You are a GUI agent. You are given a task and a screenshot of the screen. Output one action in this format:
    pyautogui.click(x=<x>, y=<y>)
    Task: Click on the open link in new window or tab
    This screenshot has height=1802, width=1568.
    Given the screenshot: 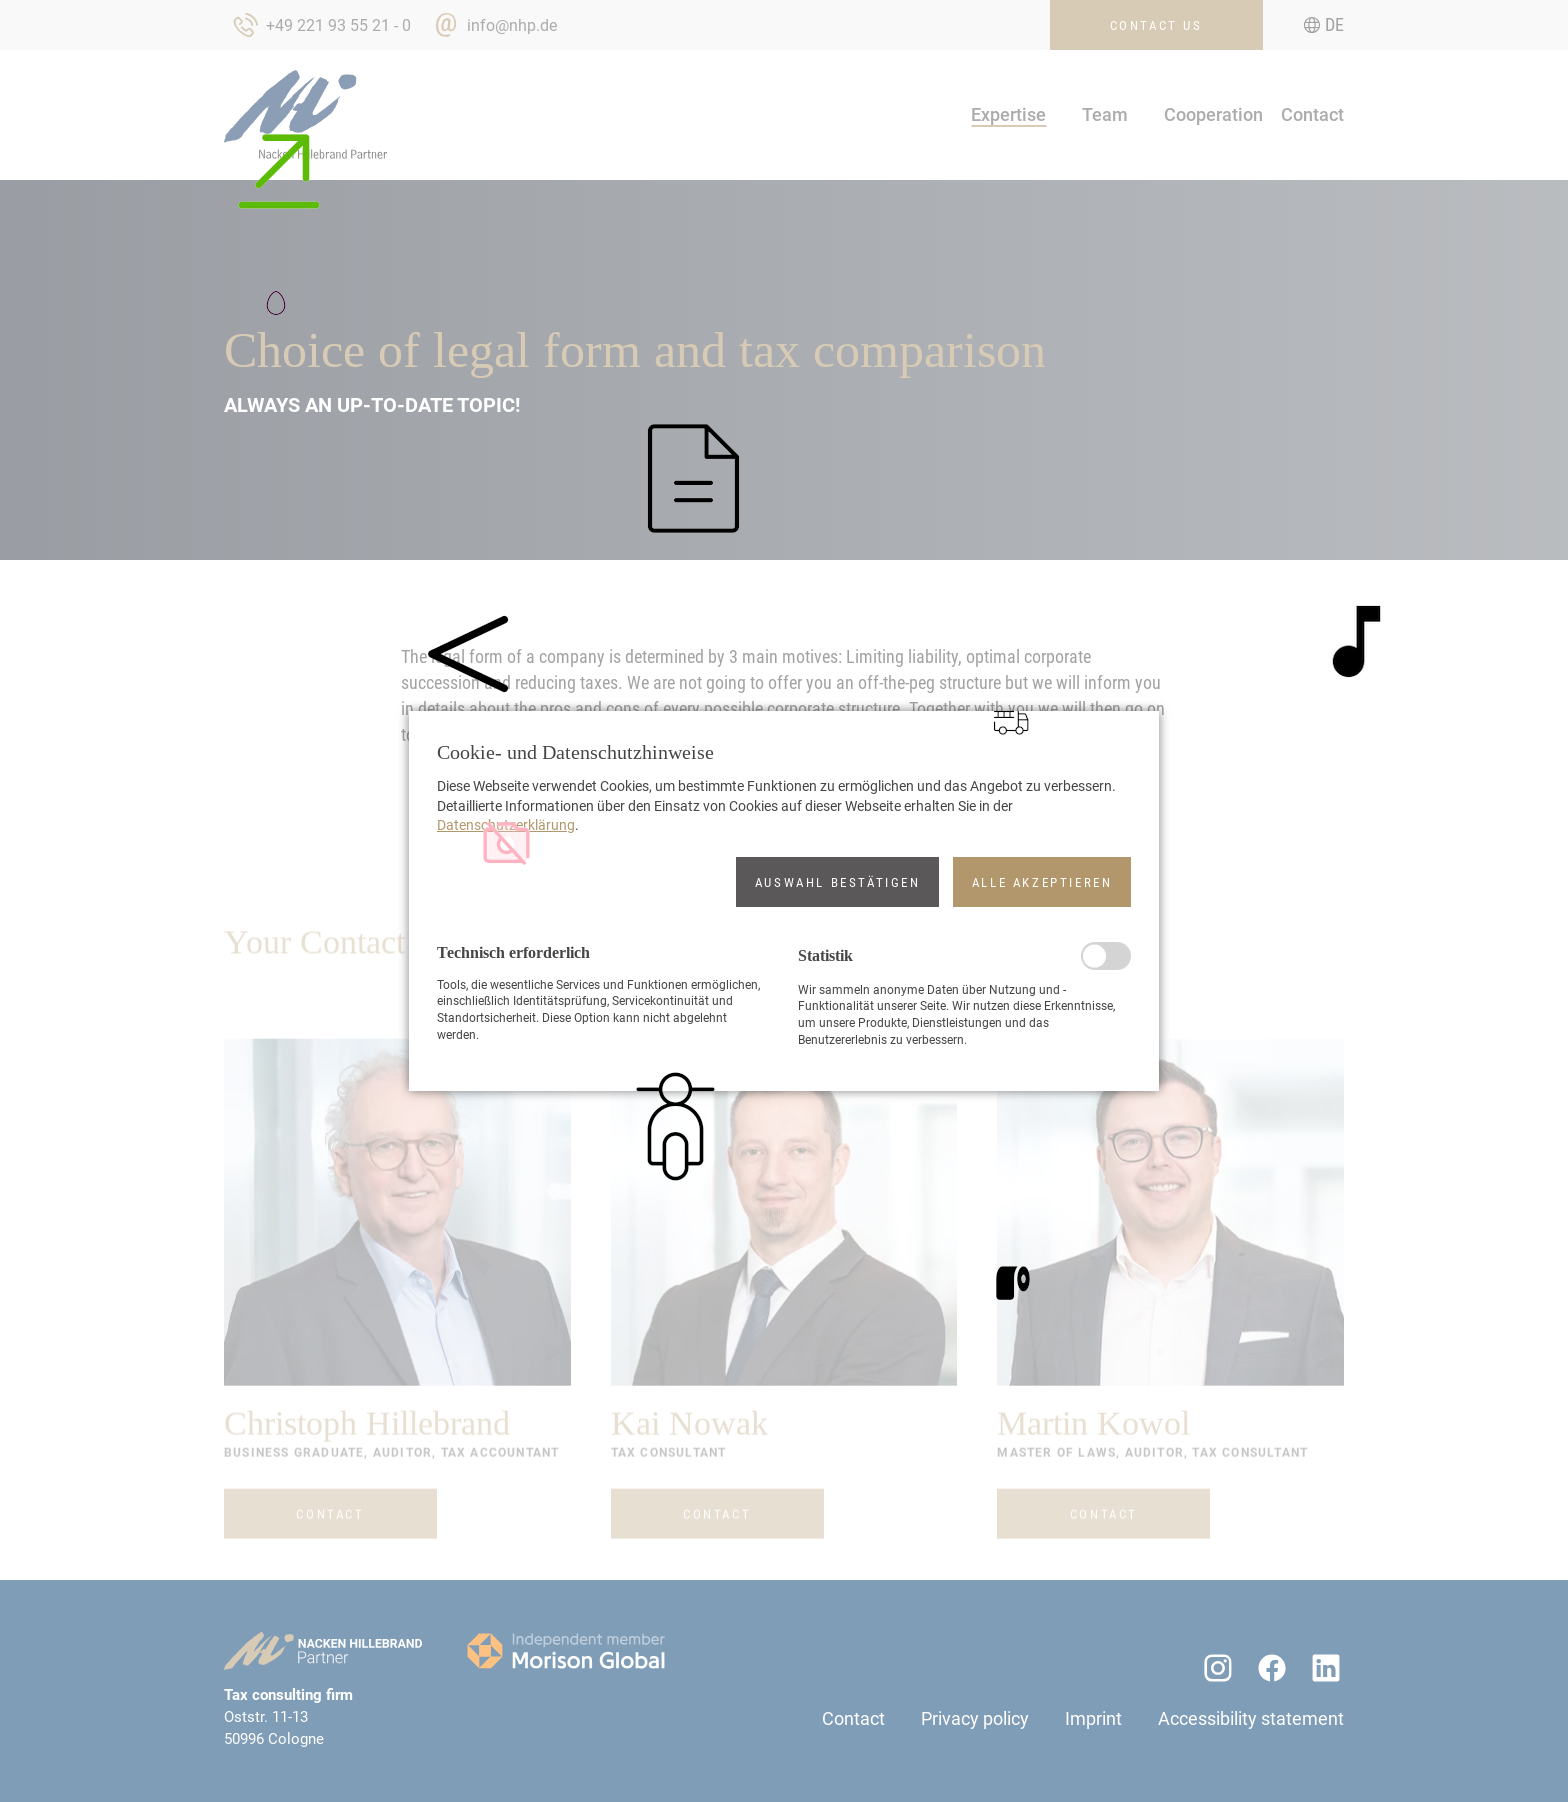 What is the action you would take?
    pyautogui.click(x=279, y=168)
    